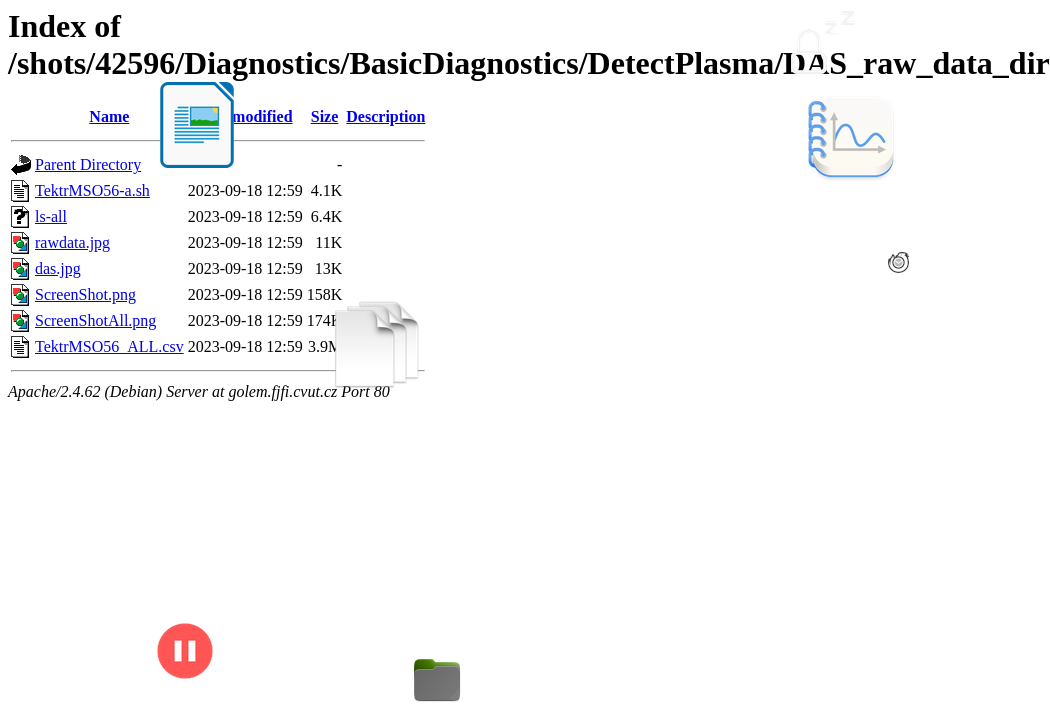 The image size is (1050, 720). Describe the element at coordinates (822, 42) in the screenshot. I see `system sleep mode is enabled and unrestricted` at that location.